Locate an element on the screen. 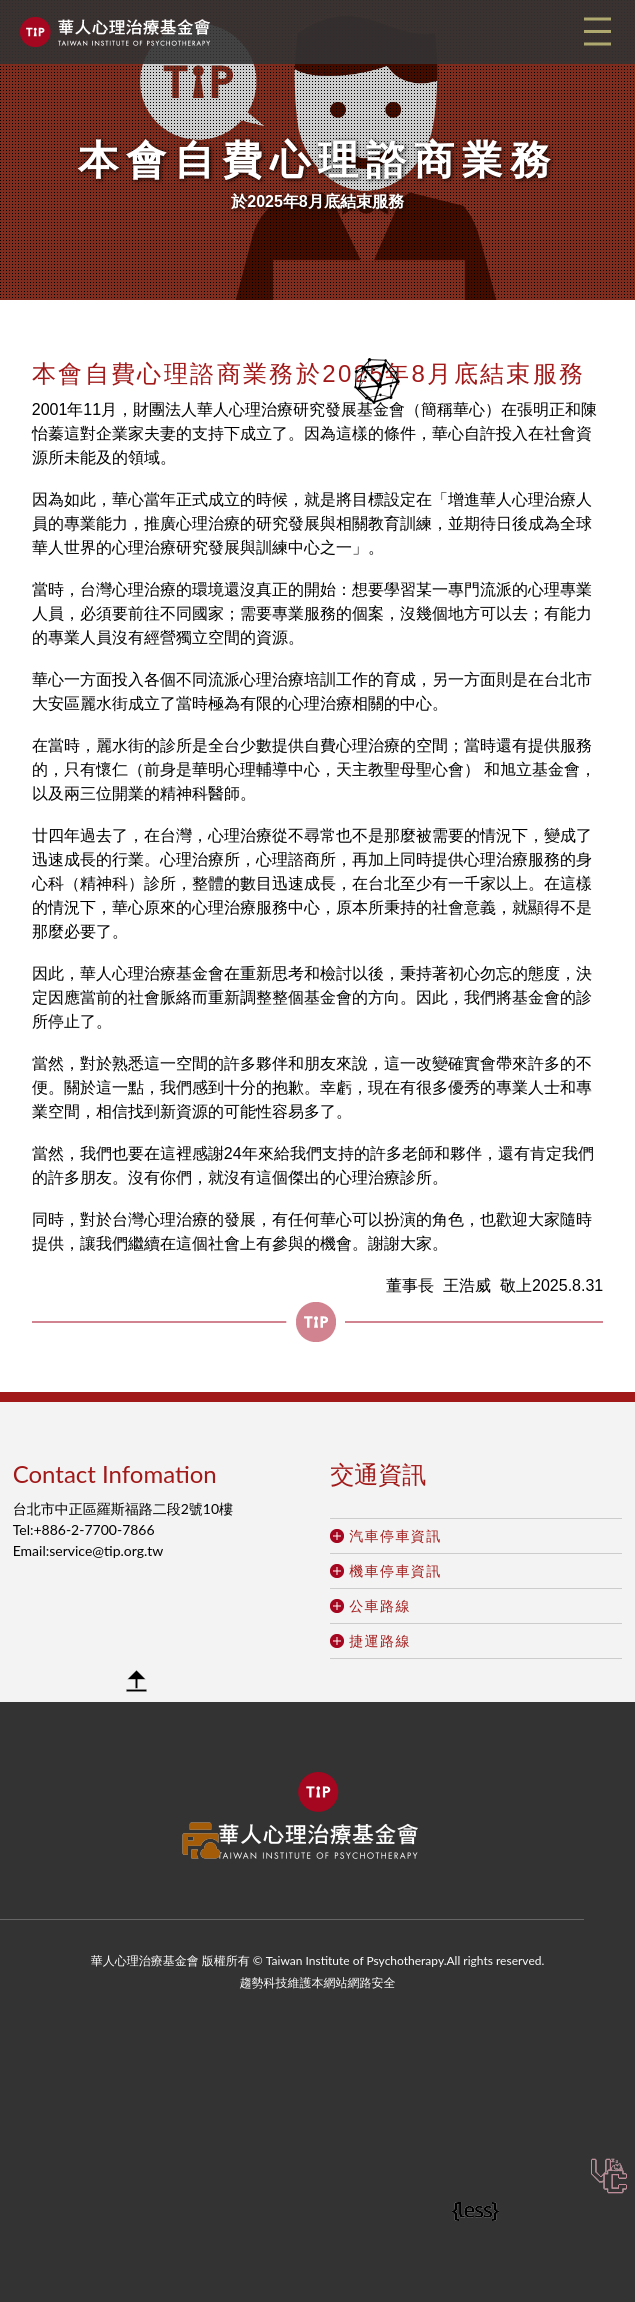  upload a file or document is located at coordinates (136, 1681).